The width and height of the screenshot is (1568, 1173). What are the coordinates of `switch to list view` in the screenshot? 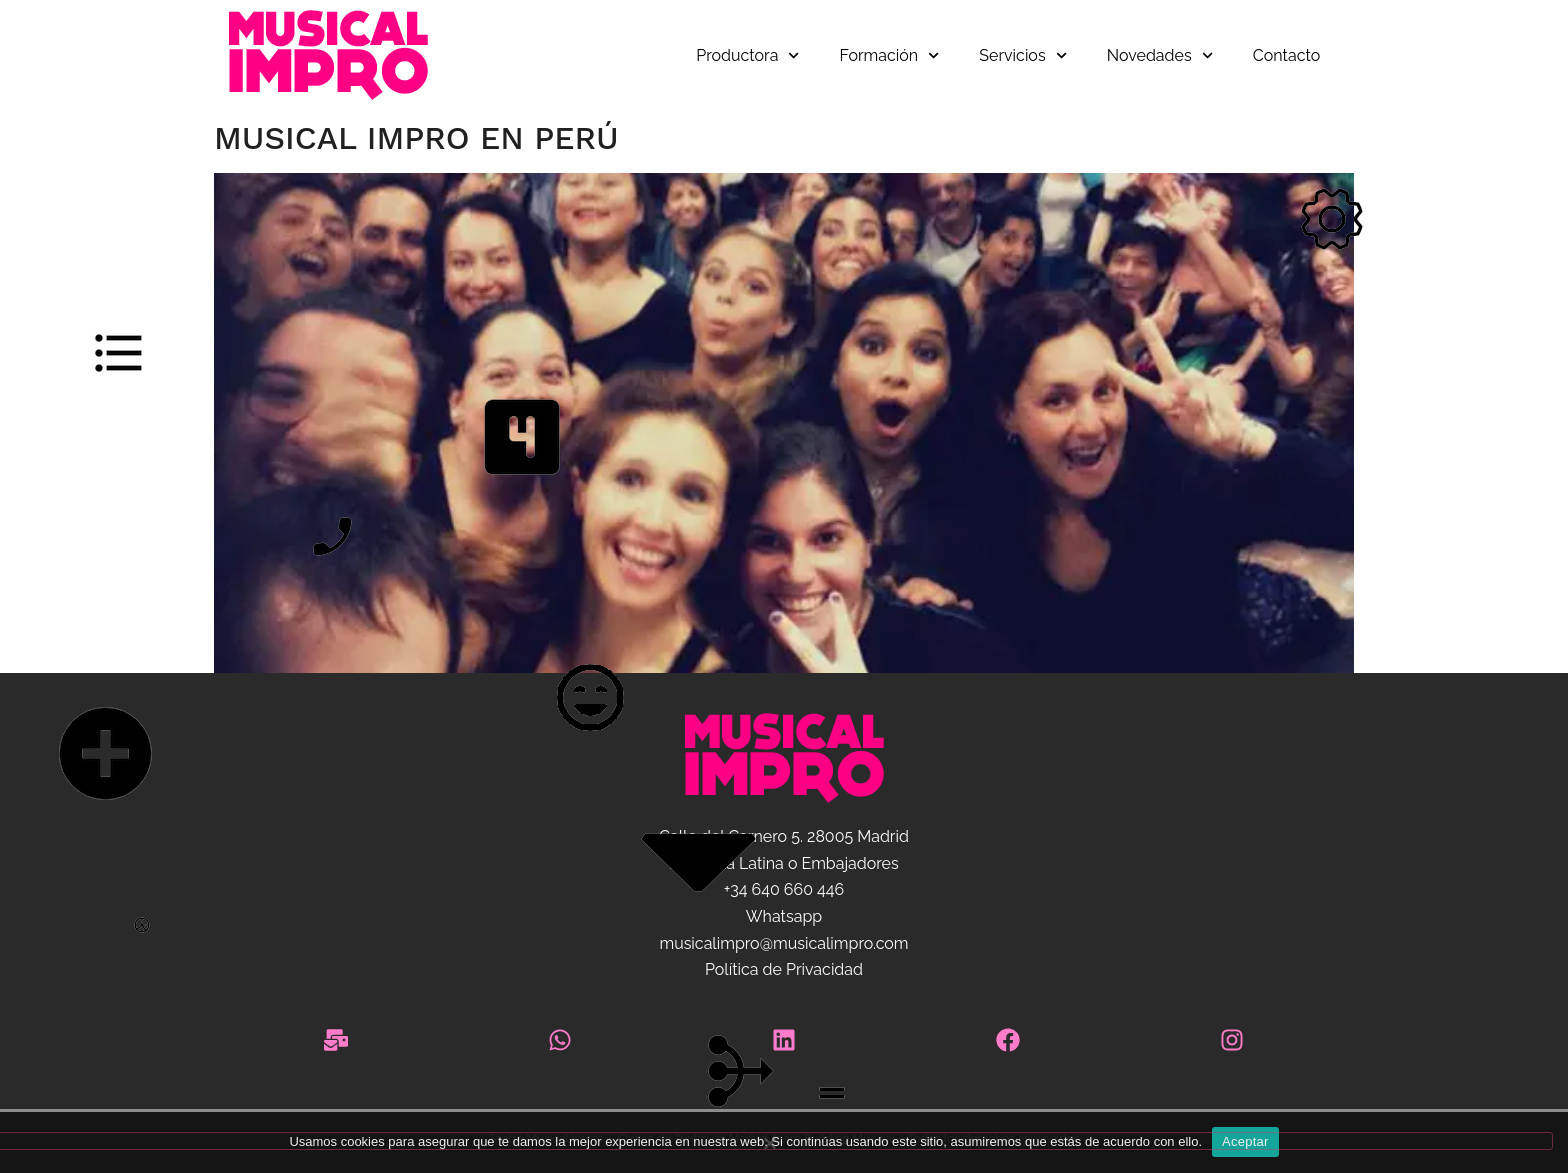 It's located at (119, 353).